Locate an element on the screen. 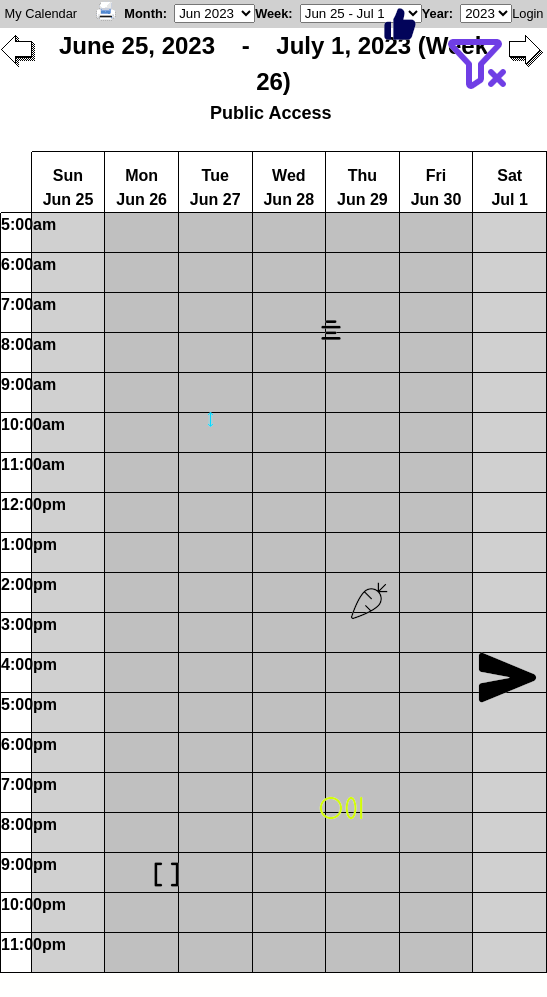  send a message is located at coordinates (507, 677).